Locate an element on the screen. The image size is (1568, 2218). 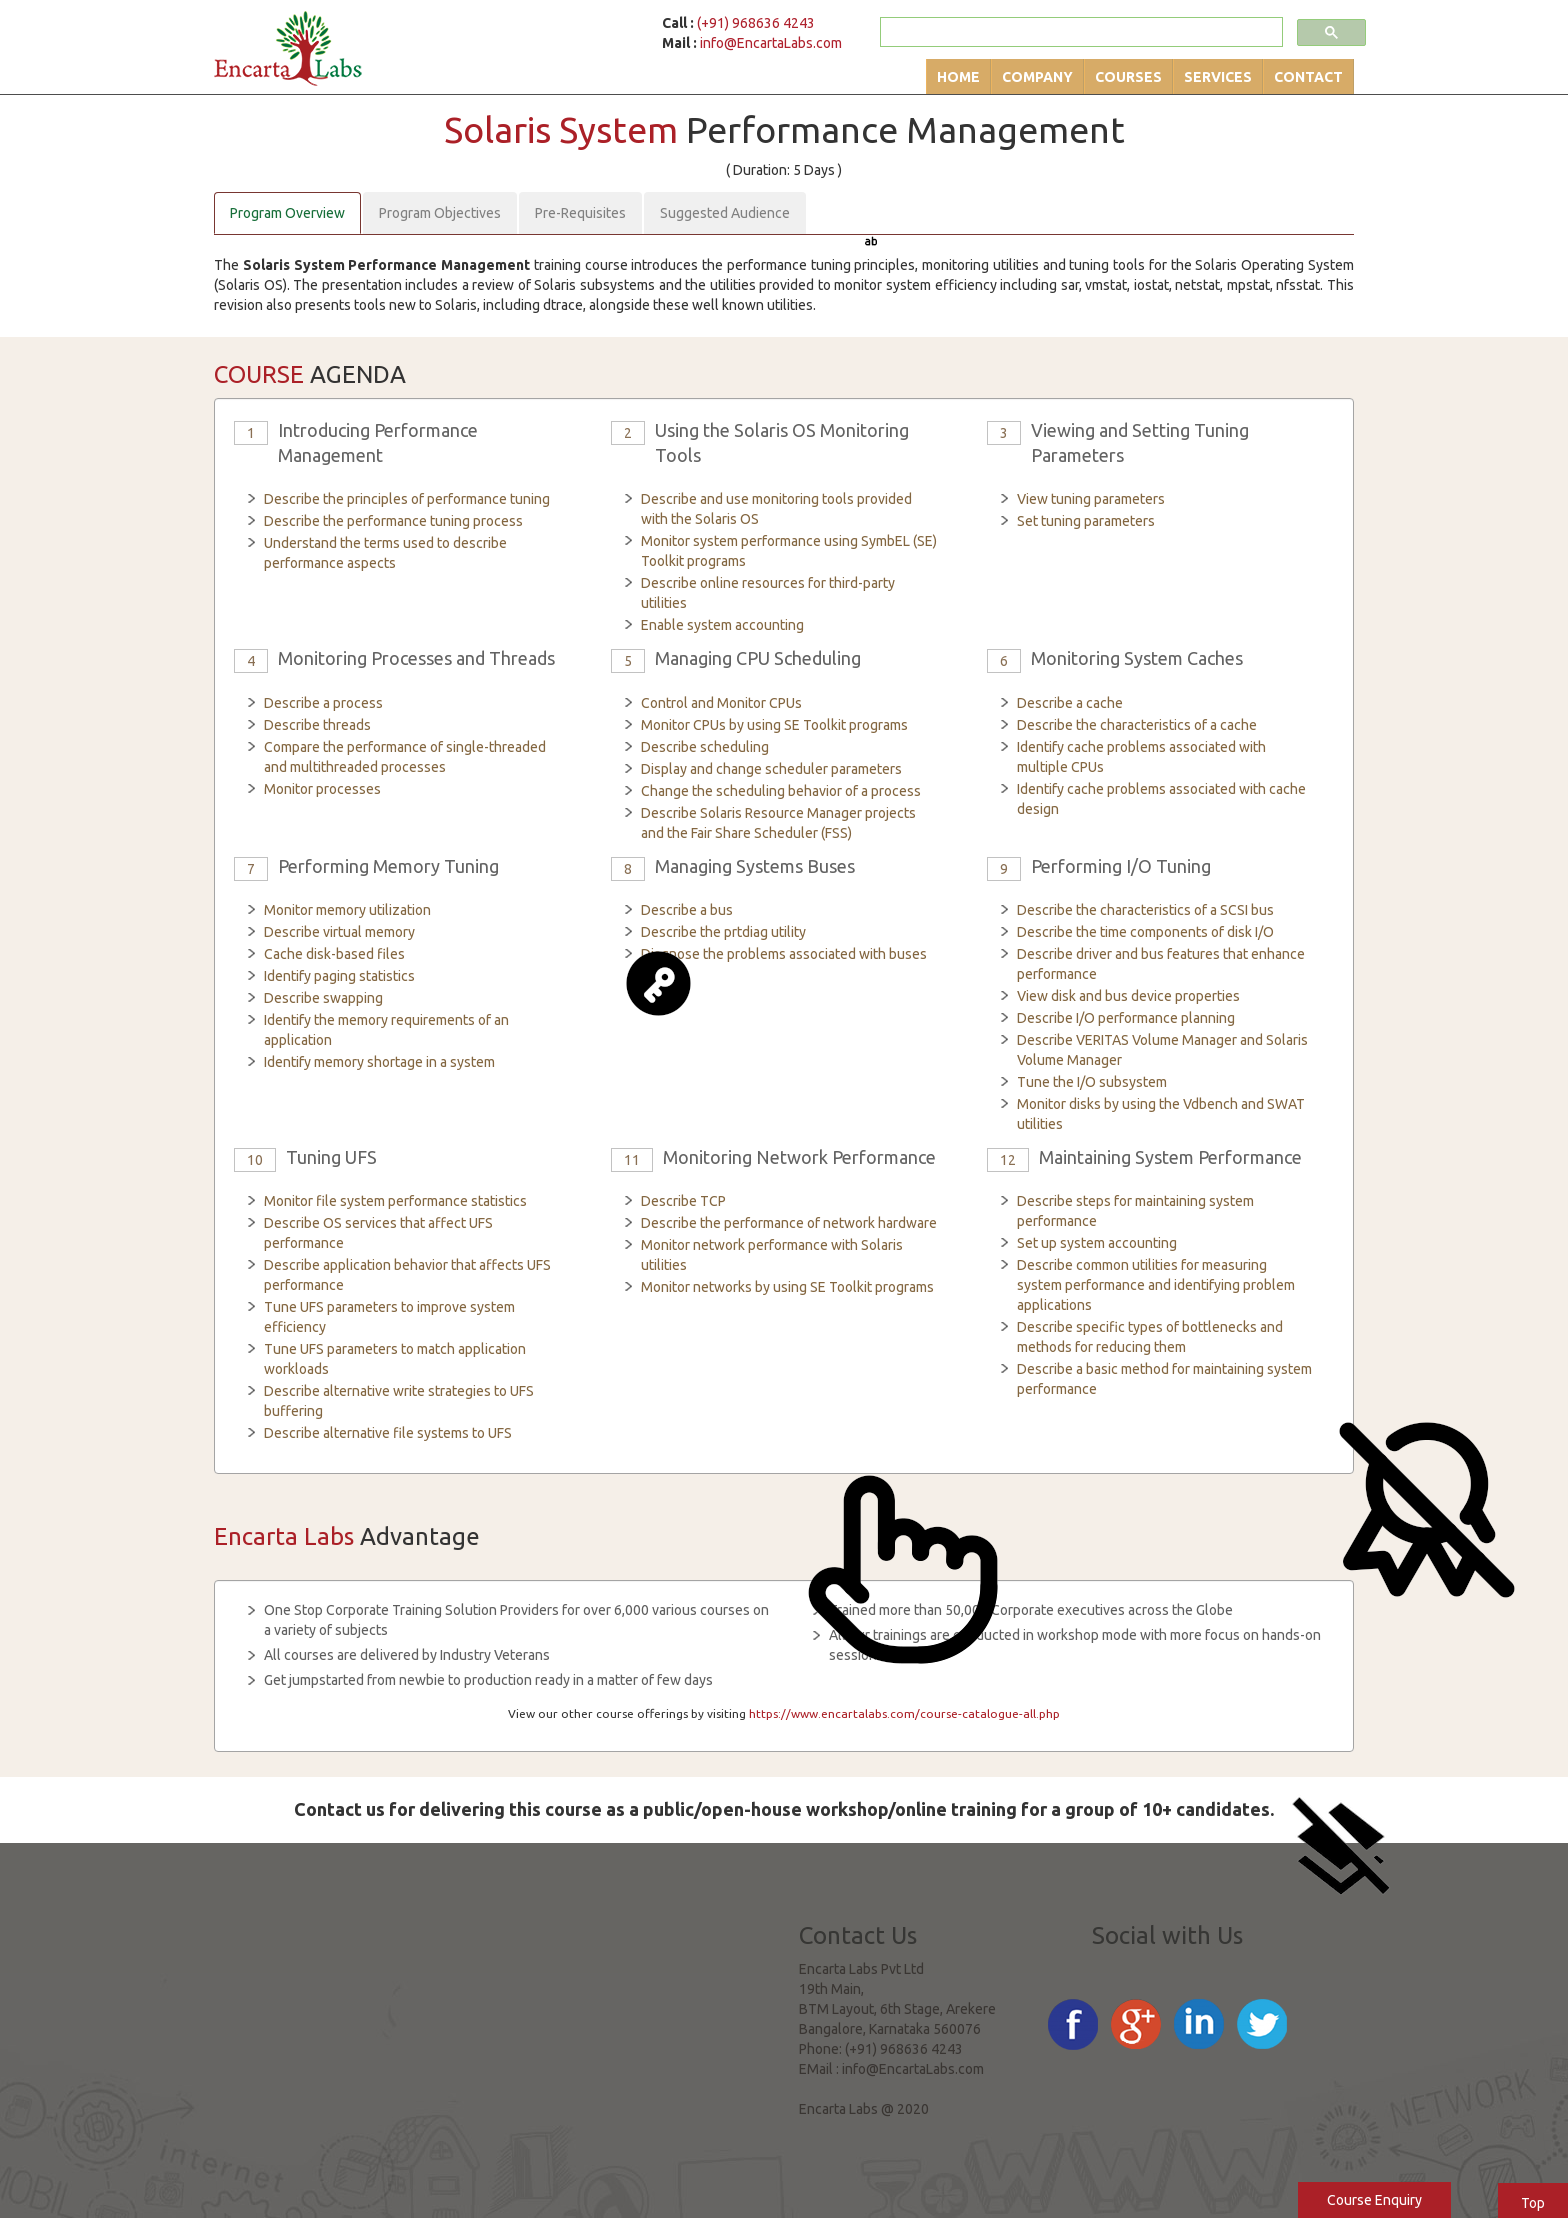
tap or click to select an item is located at coordinates (903, 1569).